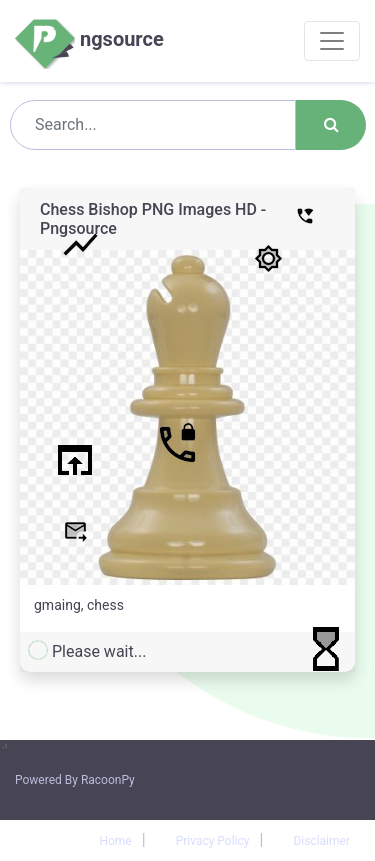 The width and height of the screenshot is (375, 861). I want to click on enable wifi calling feature, so click(305, 216).